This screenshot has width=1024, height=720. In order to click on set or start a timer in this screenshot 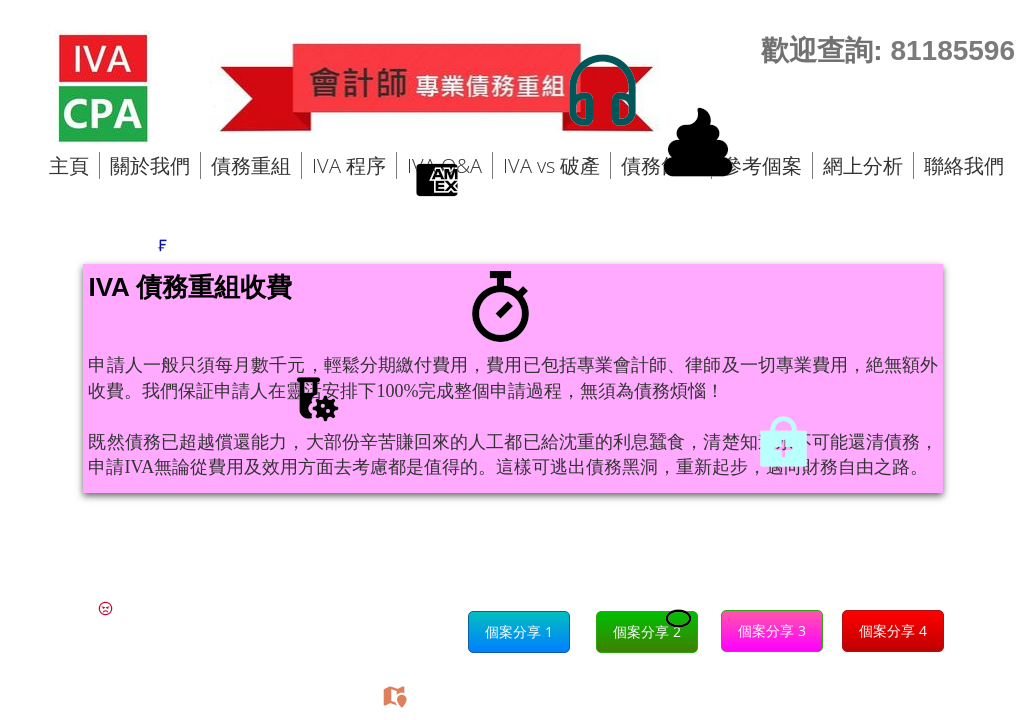, I will do `click(500, 306)`.